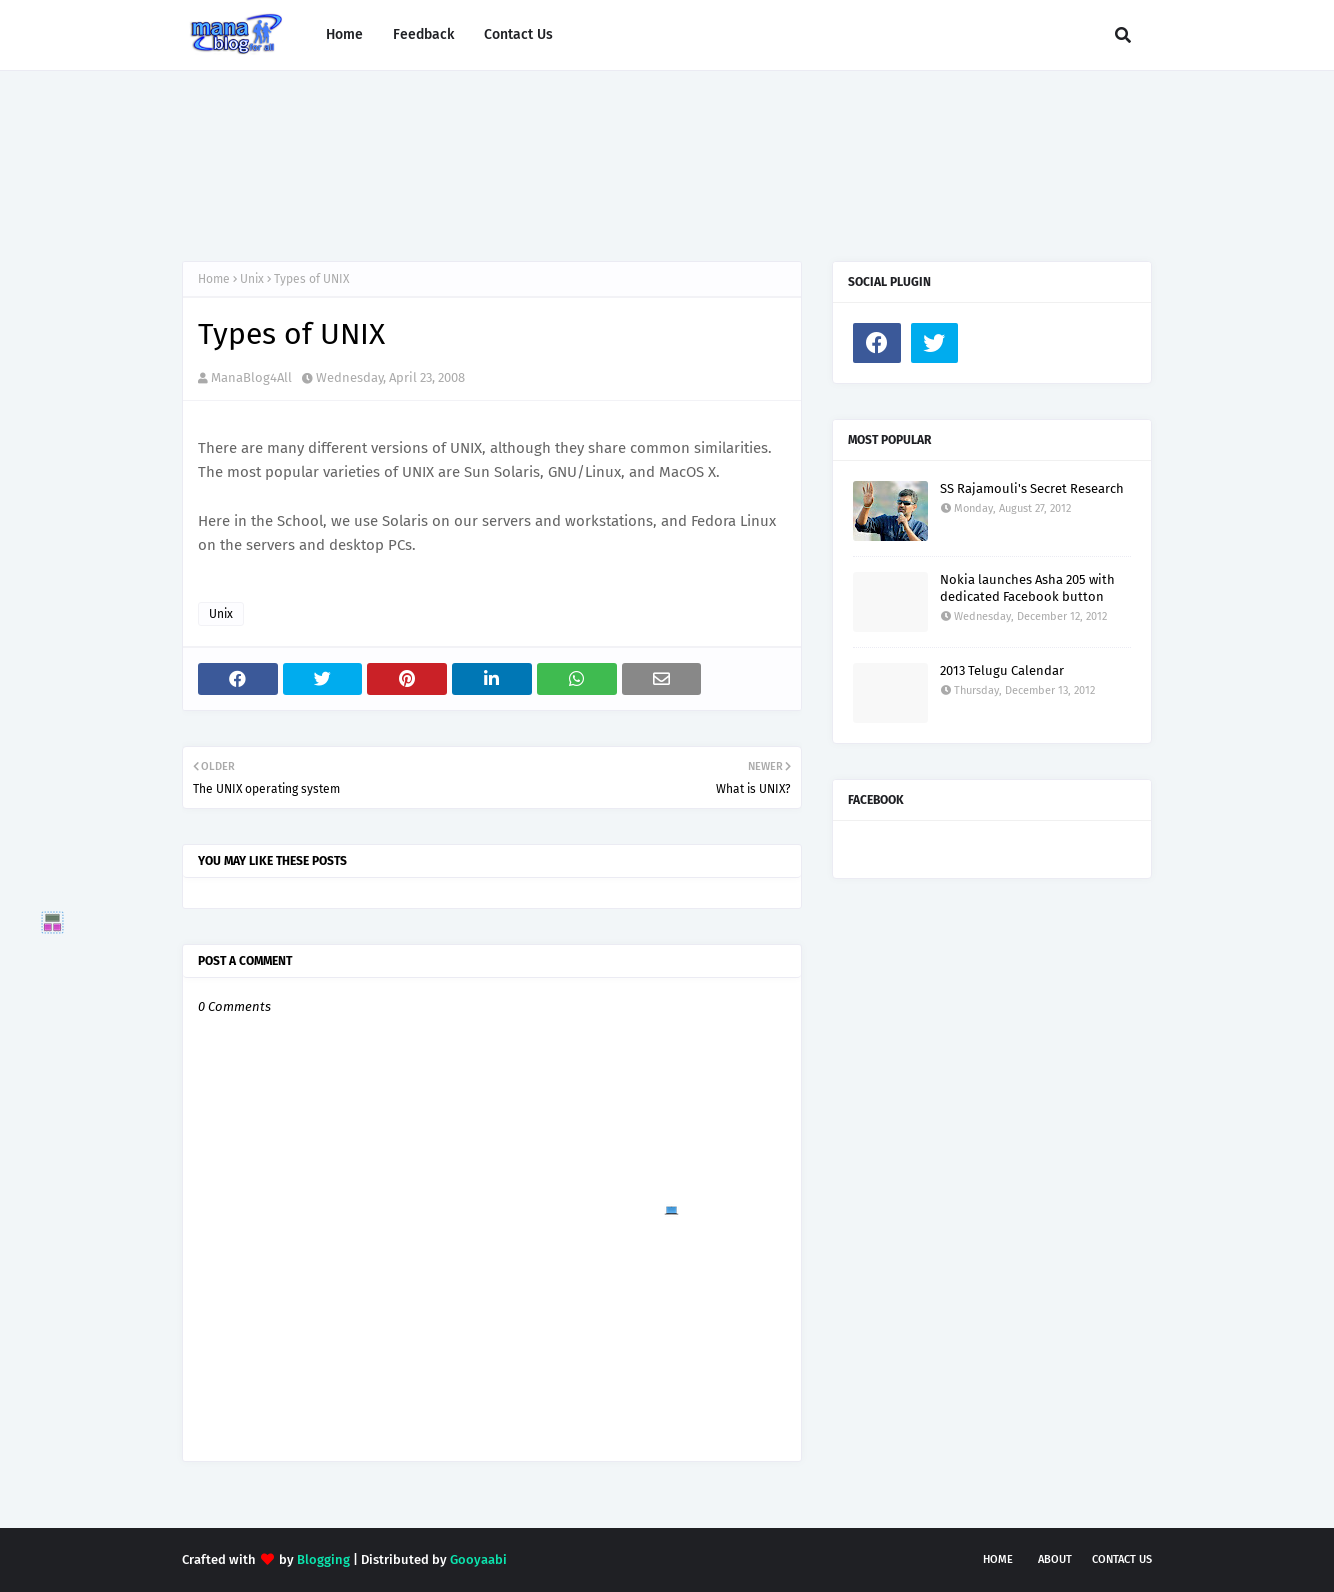 This screenshot has width=1334, height=1592. I want to click on select all items in the current view, so click(52, 922).